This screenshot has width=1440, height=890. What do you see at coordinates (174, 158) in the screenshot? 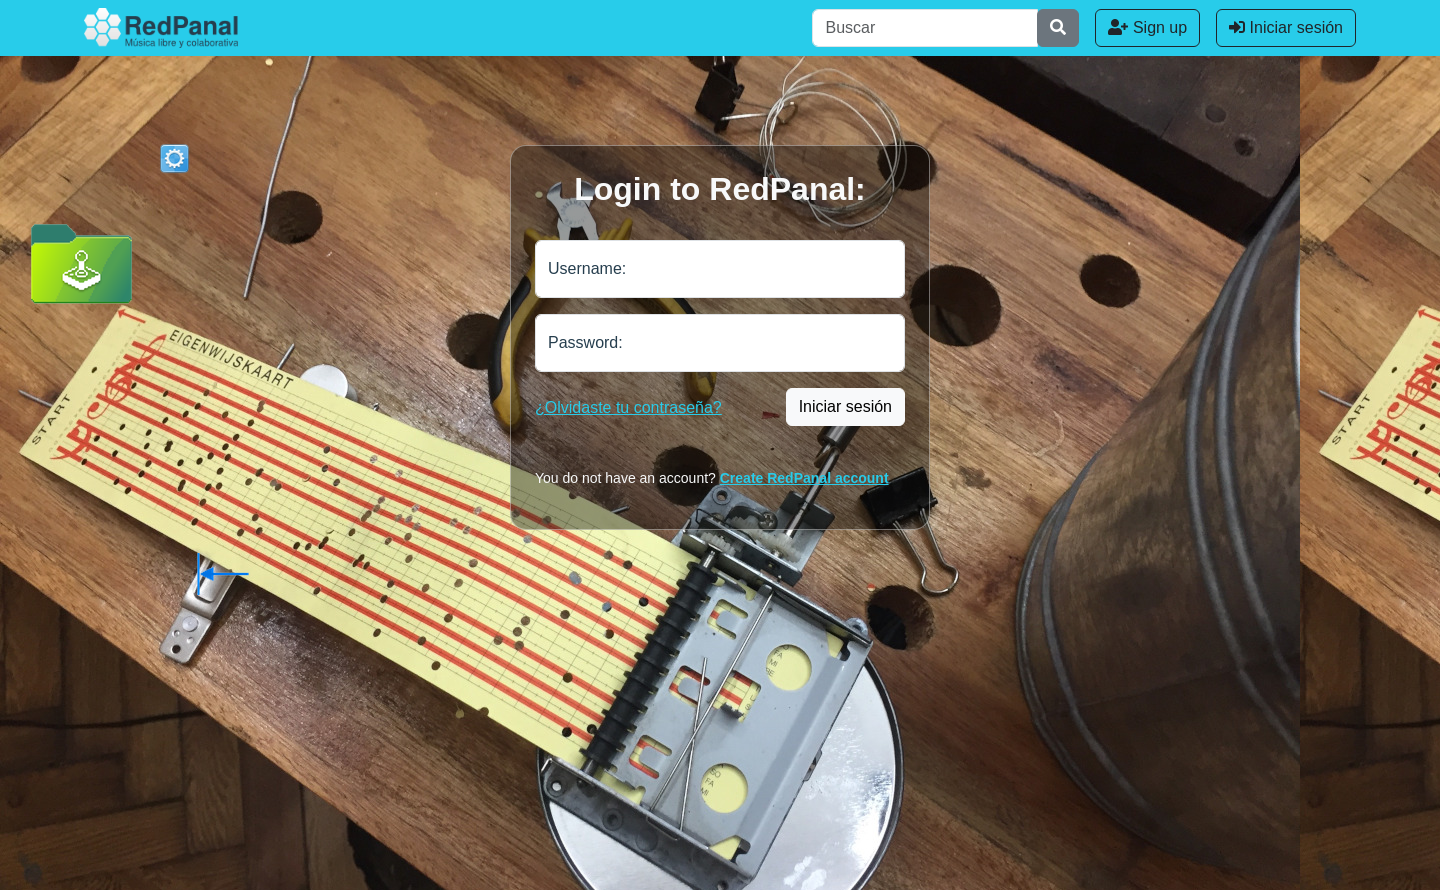
I see `windows installer package file` at bounding box center [174, 158].